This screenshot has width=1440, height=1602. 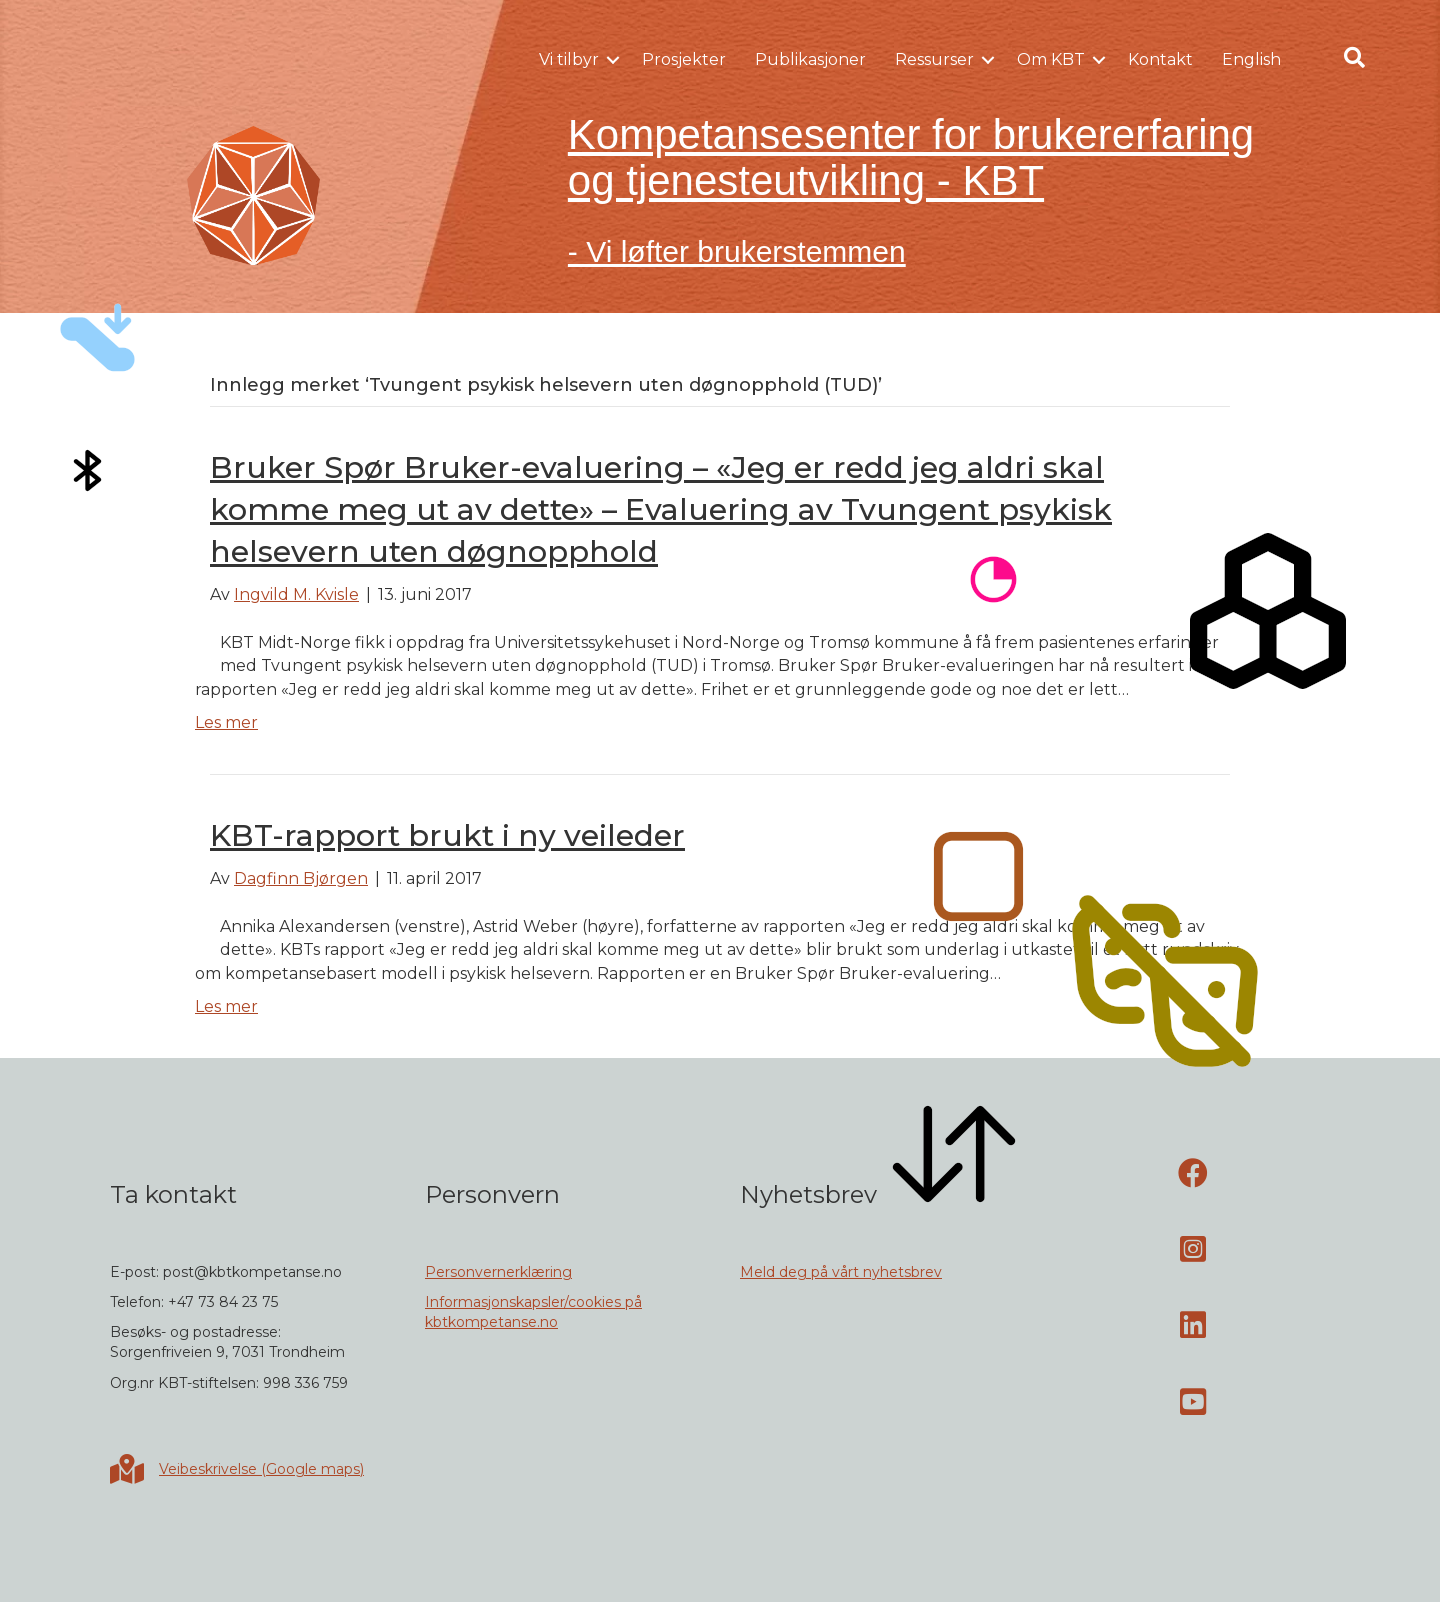 I want to click on toggle bluetooth connectivity on or off, so click(x=87, y=470).